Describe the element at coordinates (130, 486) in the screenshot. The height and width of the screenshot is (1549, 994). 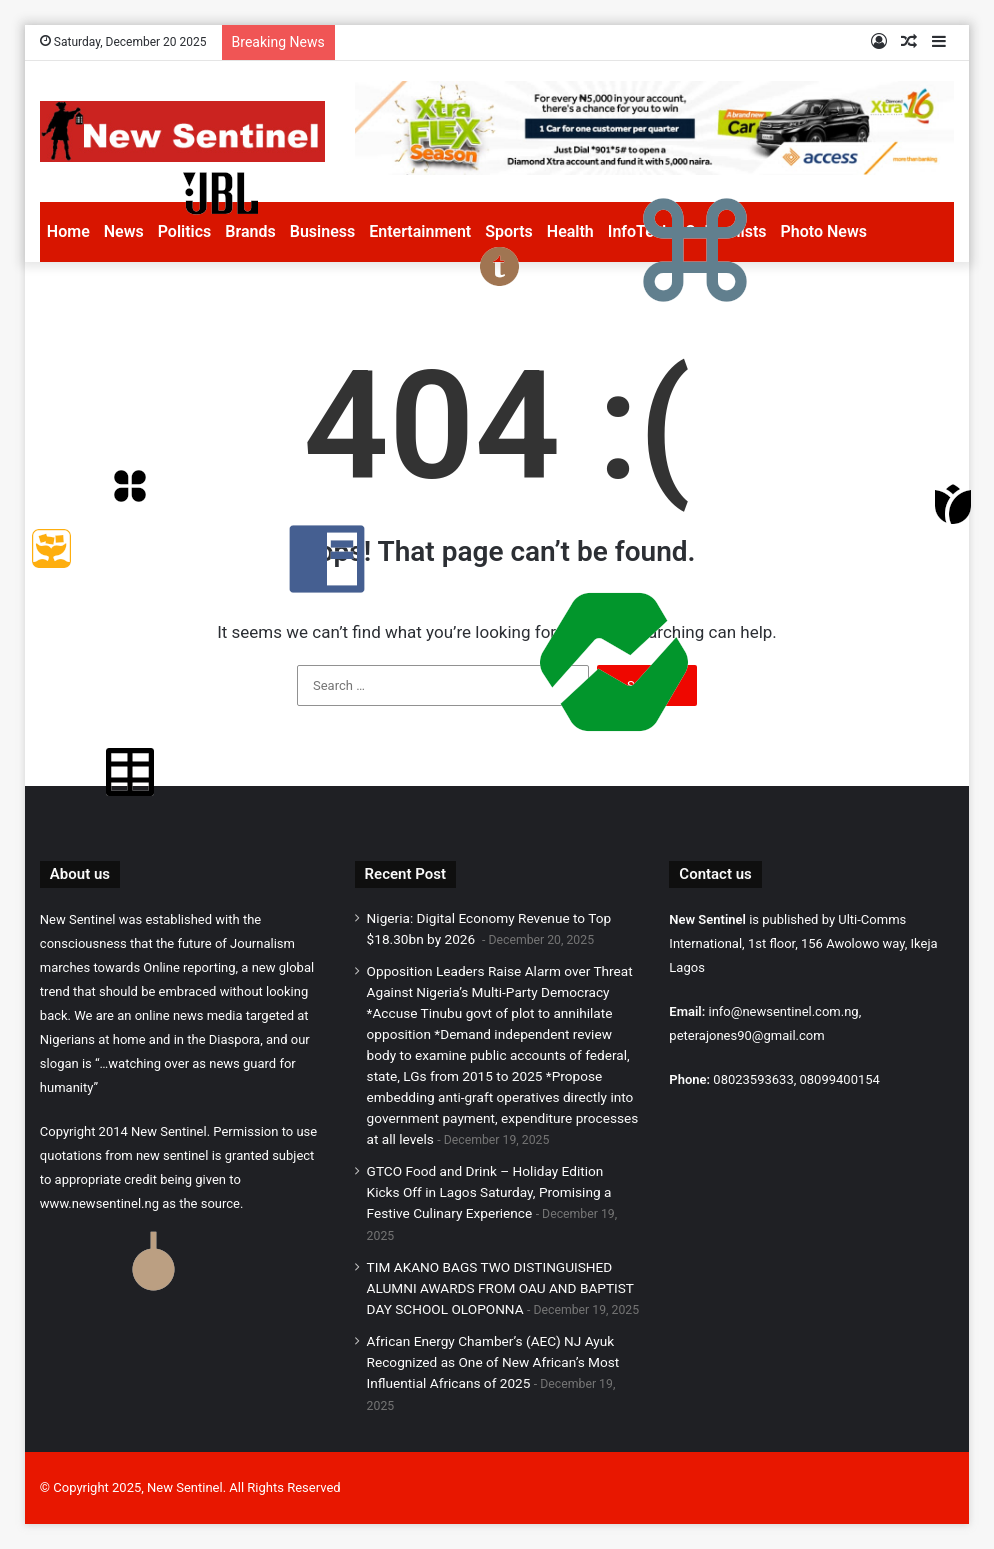
I see `open the app drawer or launcher` at that location.